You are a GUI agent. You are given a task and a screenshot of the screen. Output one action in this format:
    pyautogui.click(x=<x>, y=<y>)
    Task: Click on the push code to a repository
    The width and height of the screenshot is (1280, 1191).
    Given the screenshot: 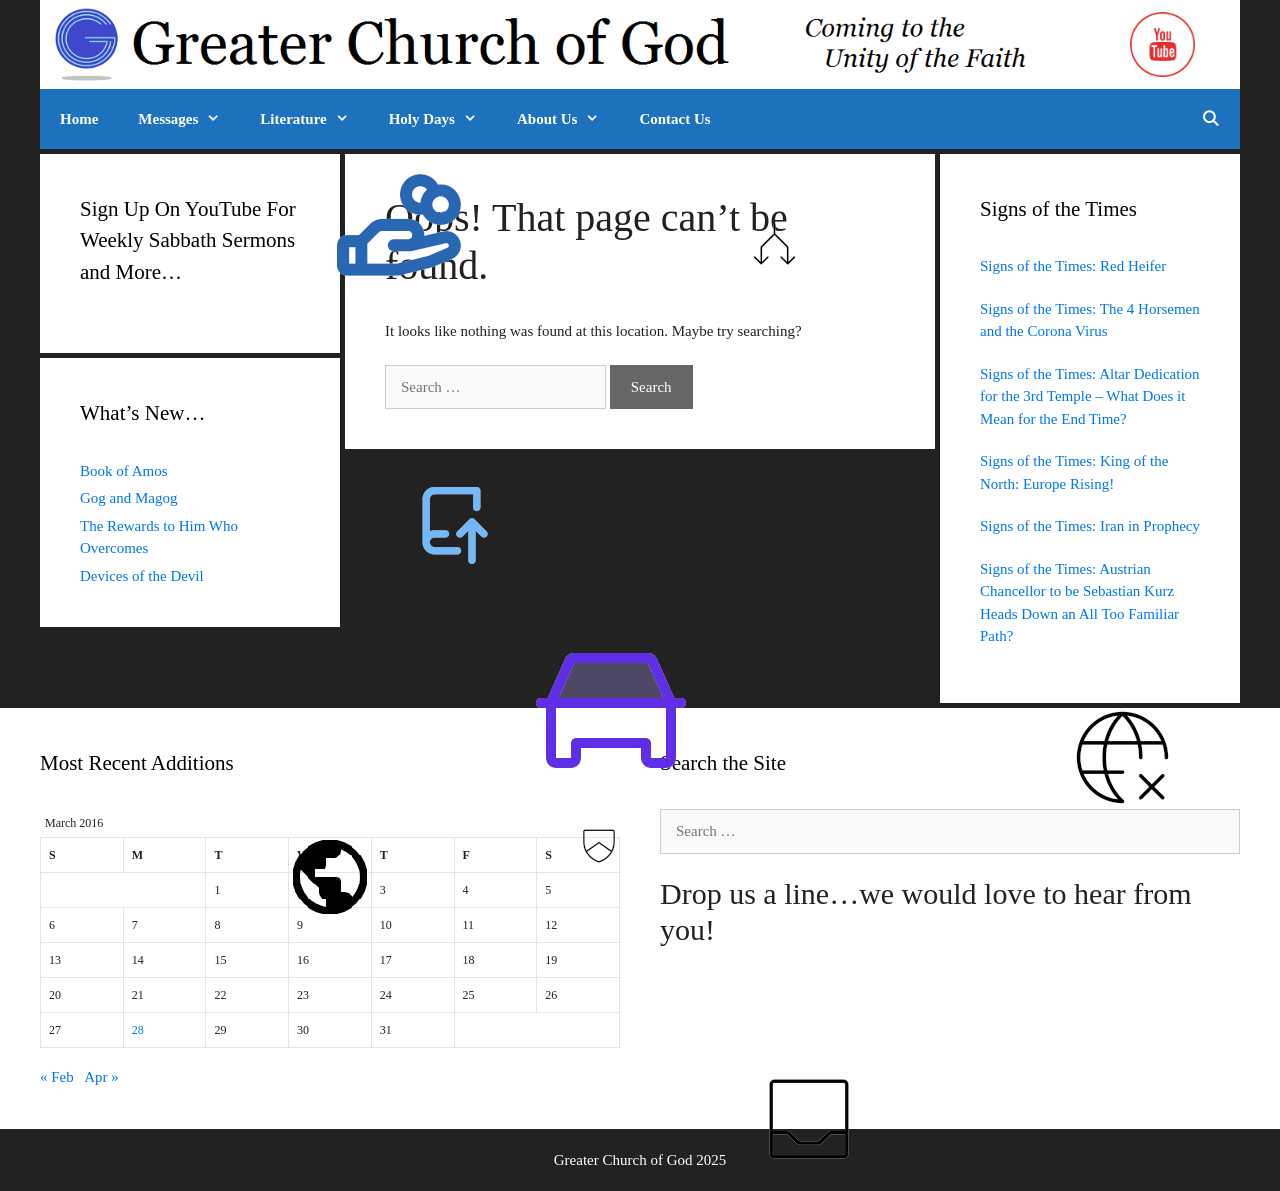 What is the action you would take?
    pyautogui.click(x=451, y=525)
    